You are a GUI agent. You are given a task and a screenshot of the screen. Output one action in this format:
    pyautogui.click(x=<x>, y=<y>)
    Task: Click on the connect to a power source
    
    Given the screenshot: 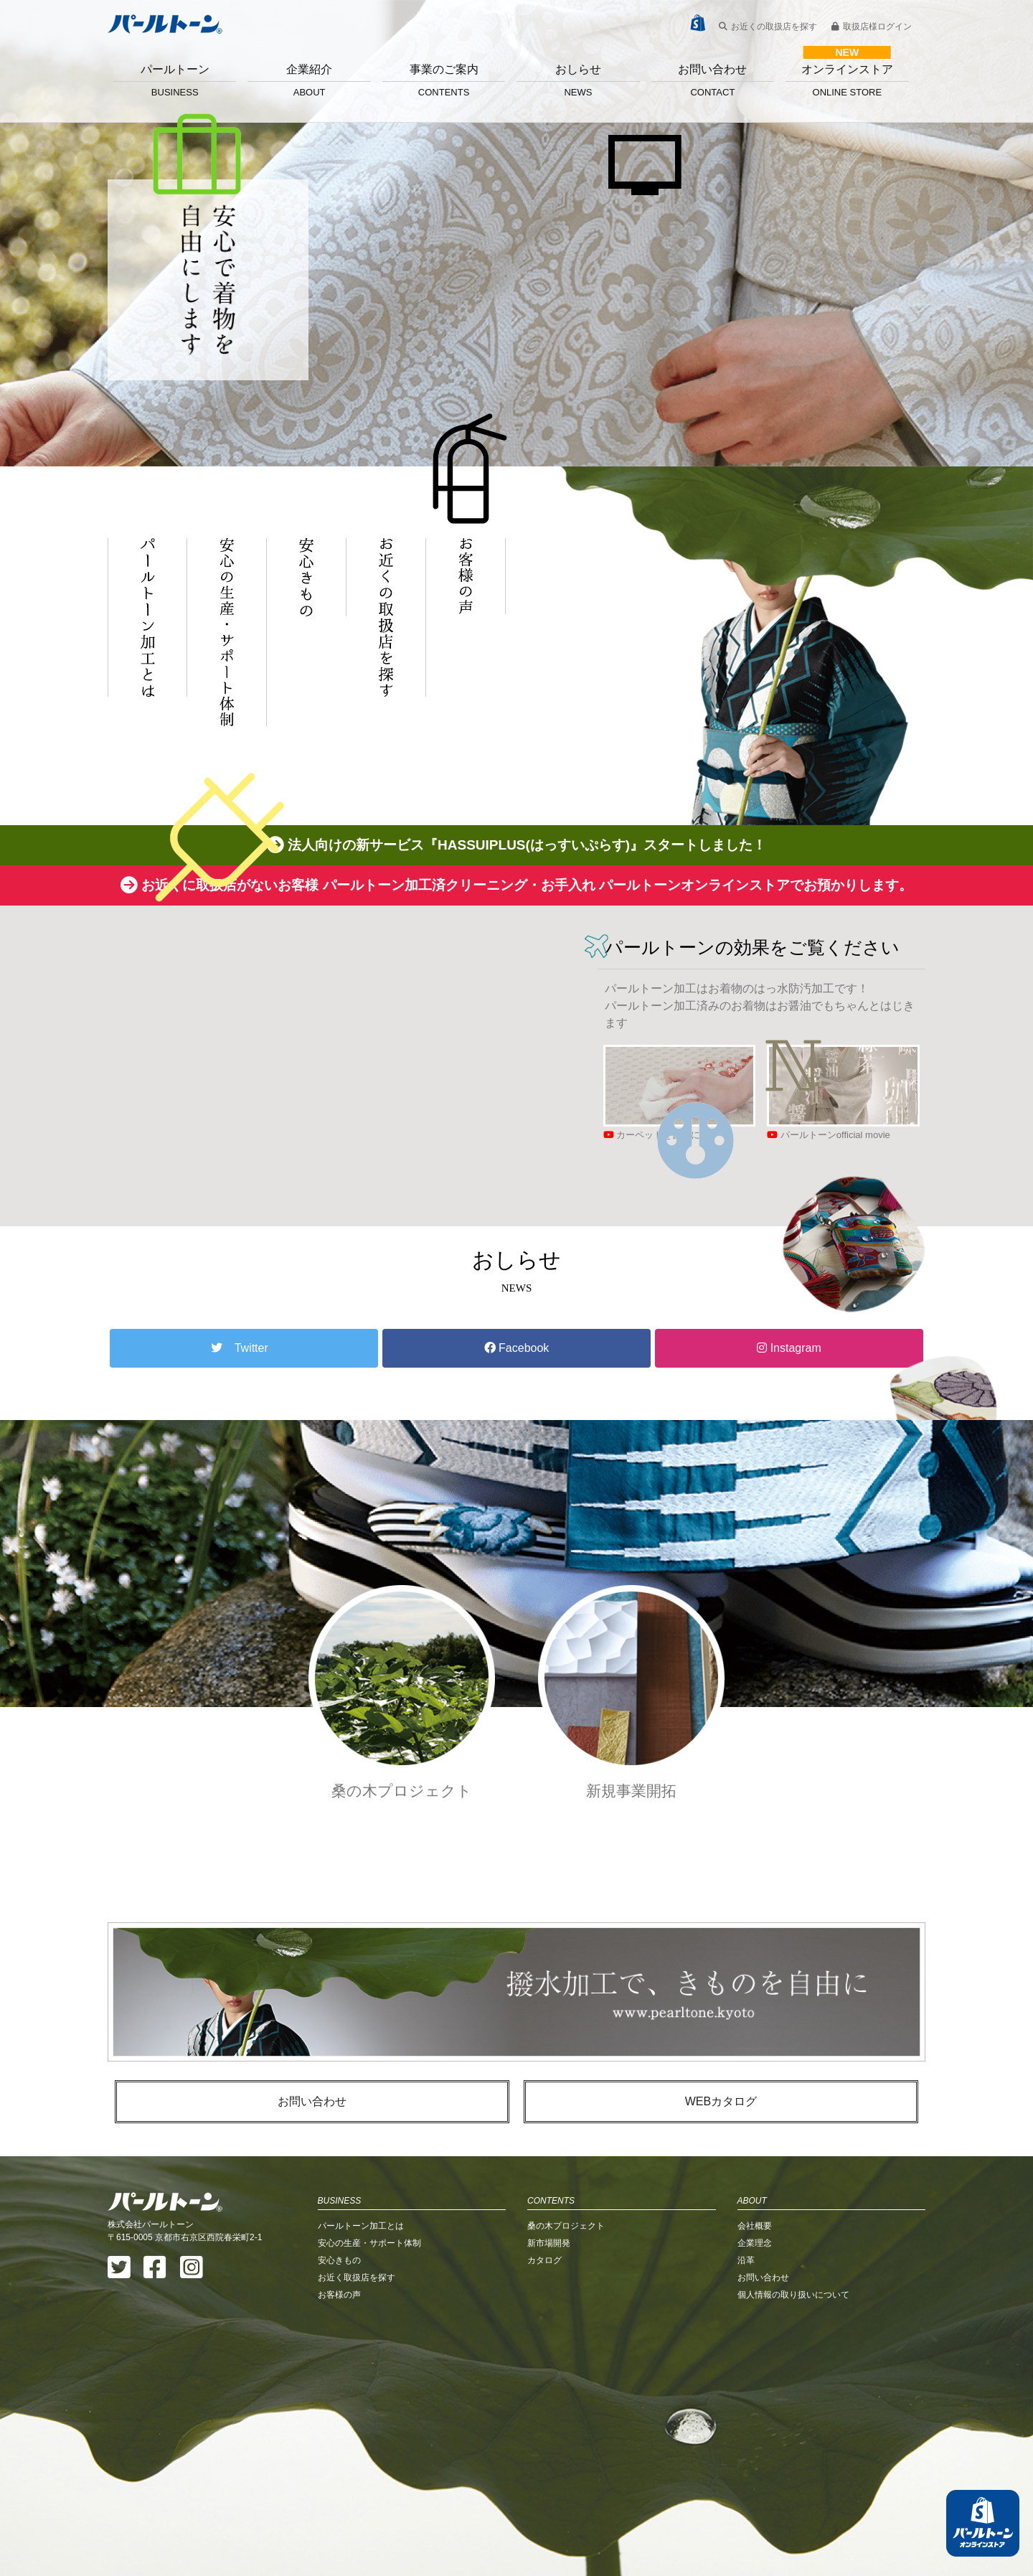 What is the action you would take?
    pyautogui.click(x=217, y=840)
    